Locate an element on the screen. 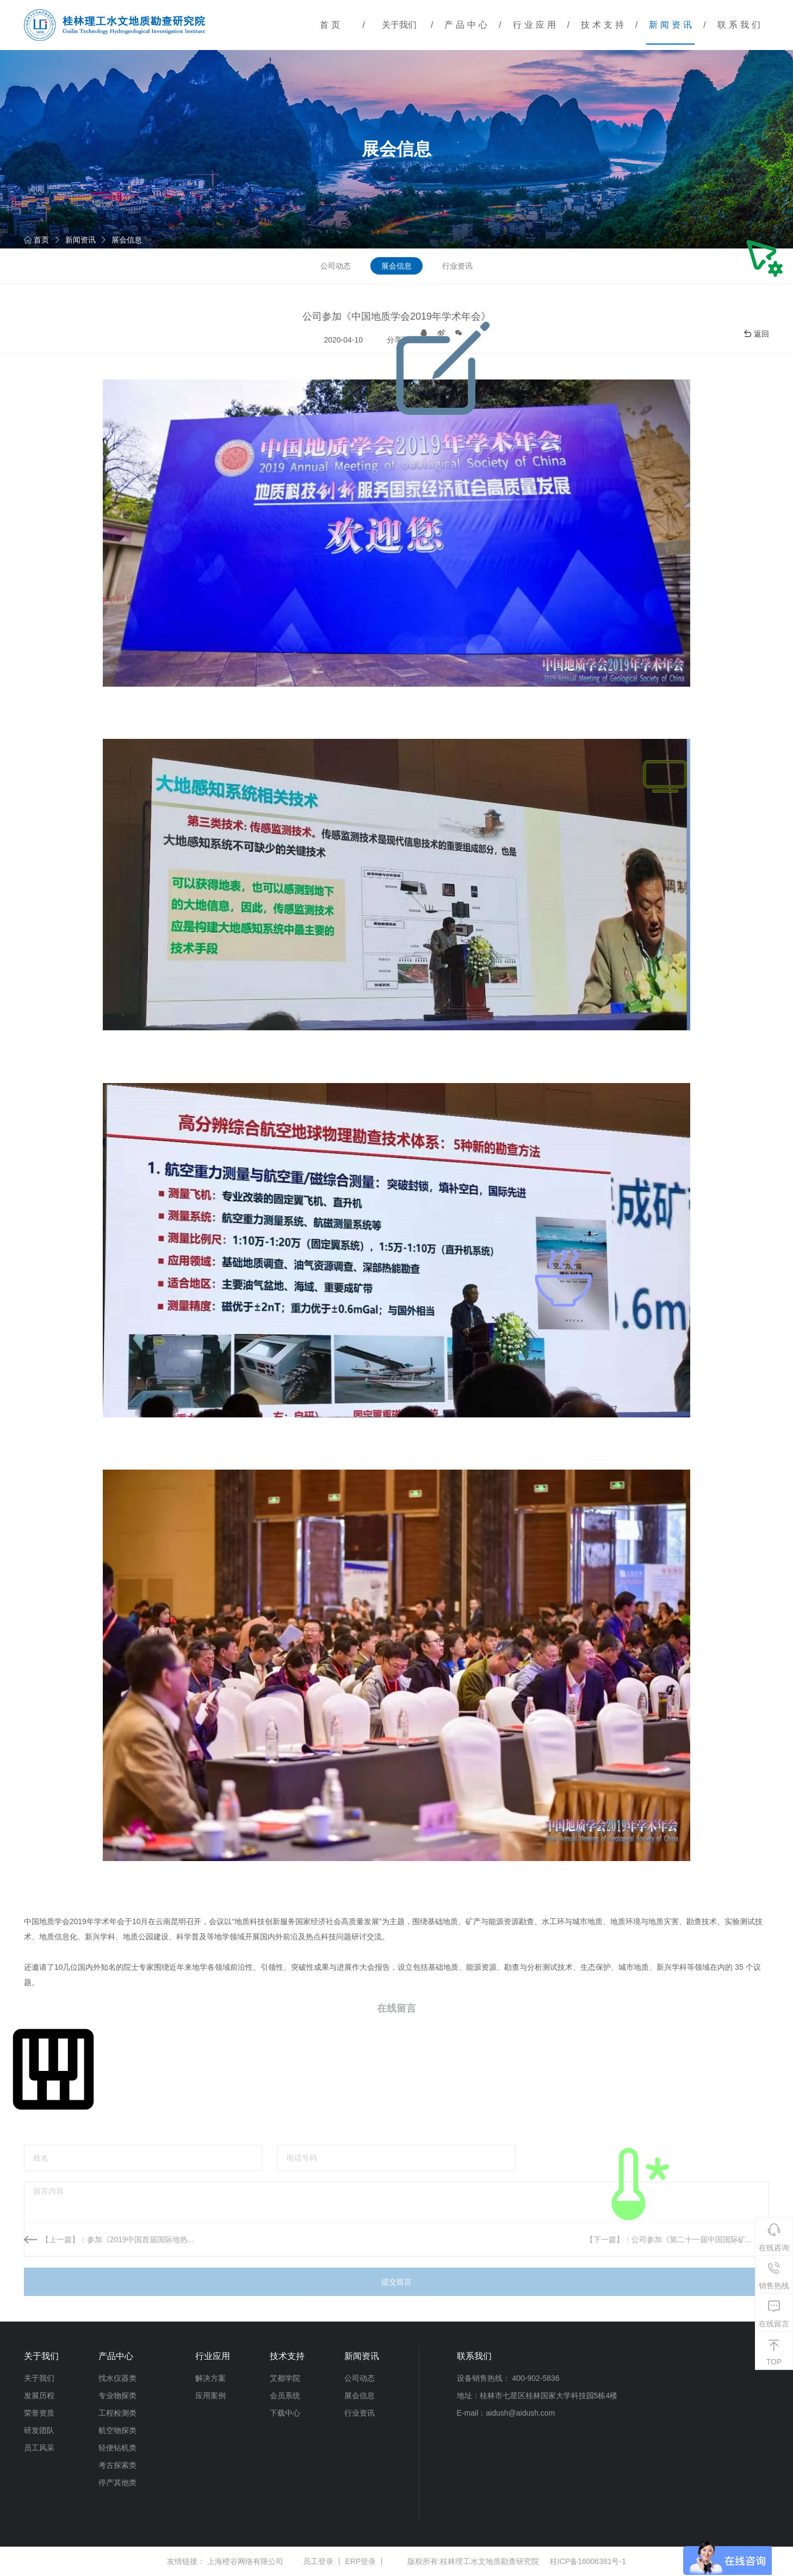 The image size is (793, 2576). access TV or video streaming features is located at coordinates (665, 776).